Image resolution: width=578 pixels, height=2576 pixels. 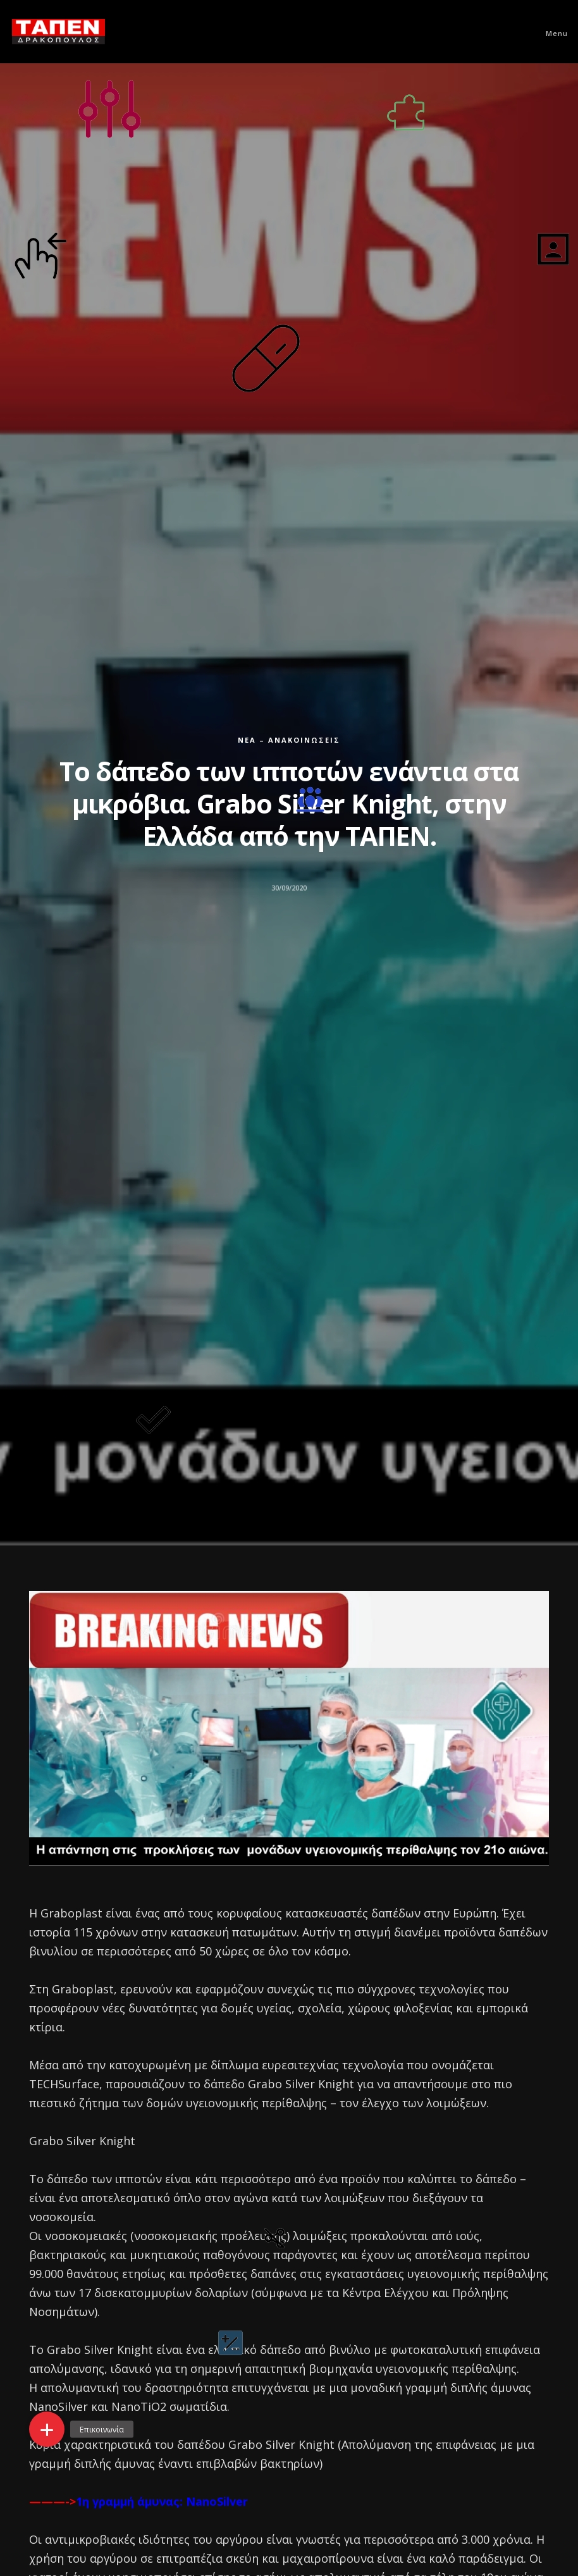 I want to click on access plugins or extensions, so click(x=408, y=114).